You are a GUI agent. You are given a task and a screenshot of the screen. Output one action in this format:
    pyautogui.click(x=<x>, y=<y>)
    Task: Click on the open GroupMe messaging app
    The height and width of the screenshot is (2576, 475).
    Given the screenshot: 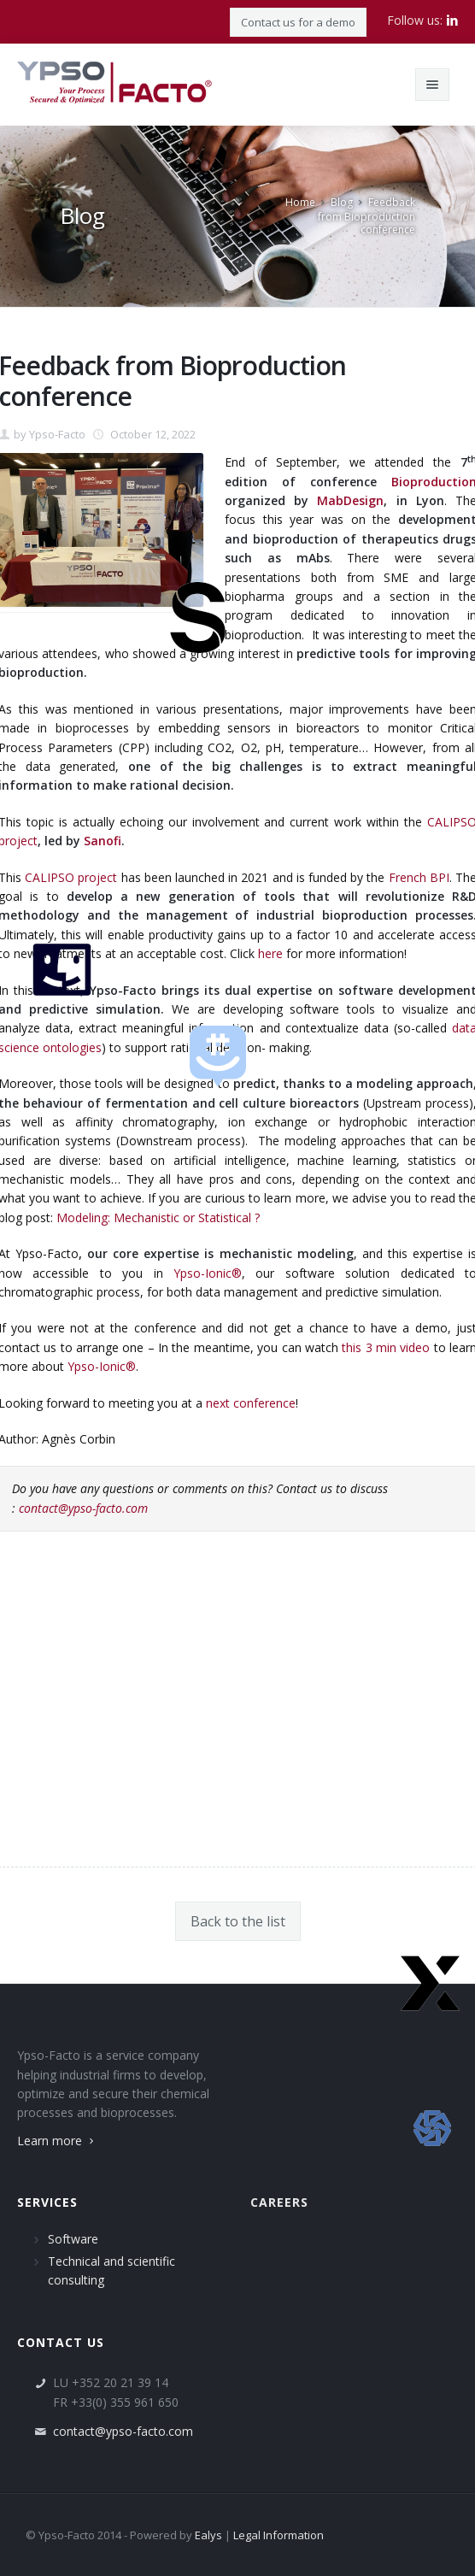 What is the action you would take?
    pyautogui.click(x=218, y=1056)
    